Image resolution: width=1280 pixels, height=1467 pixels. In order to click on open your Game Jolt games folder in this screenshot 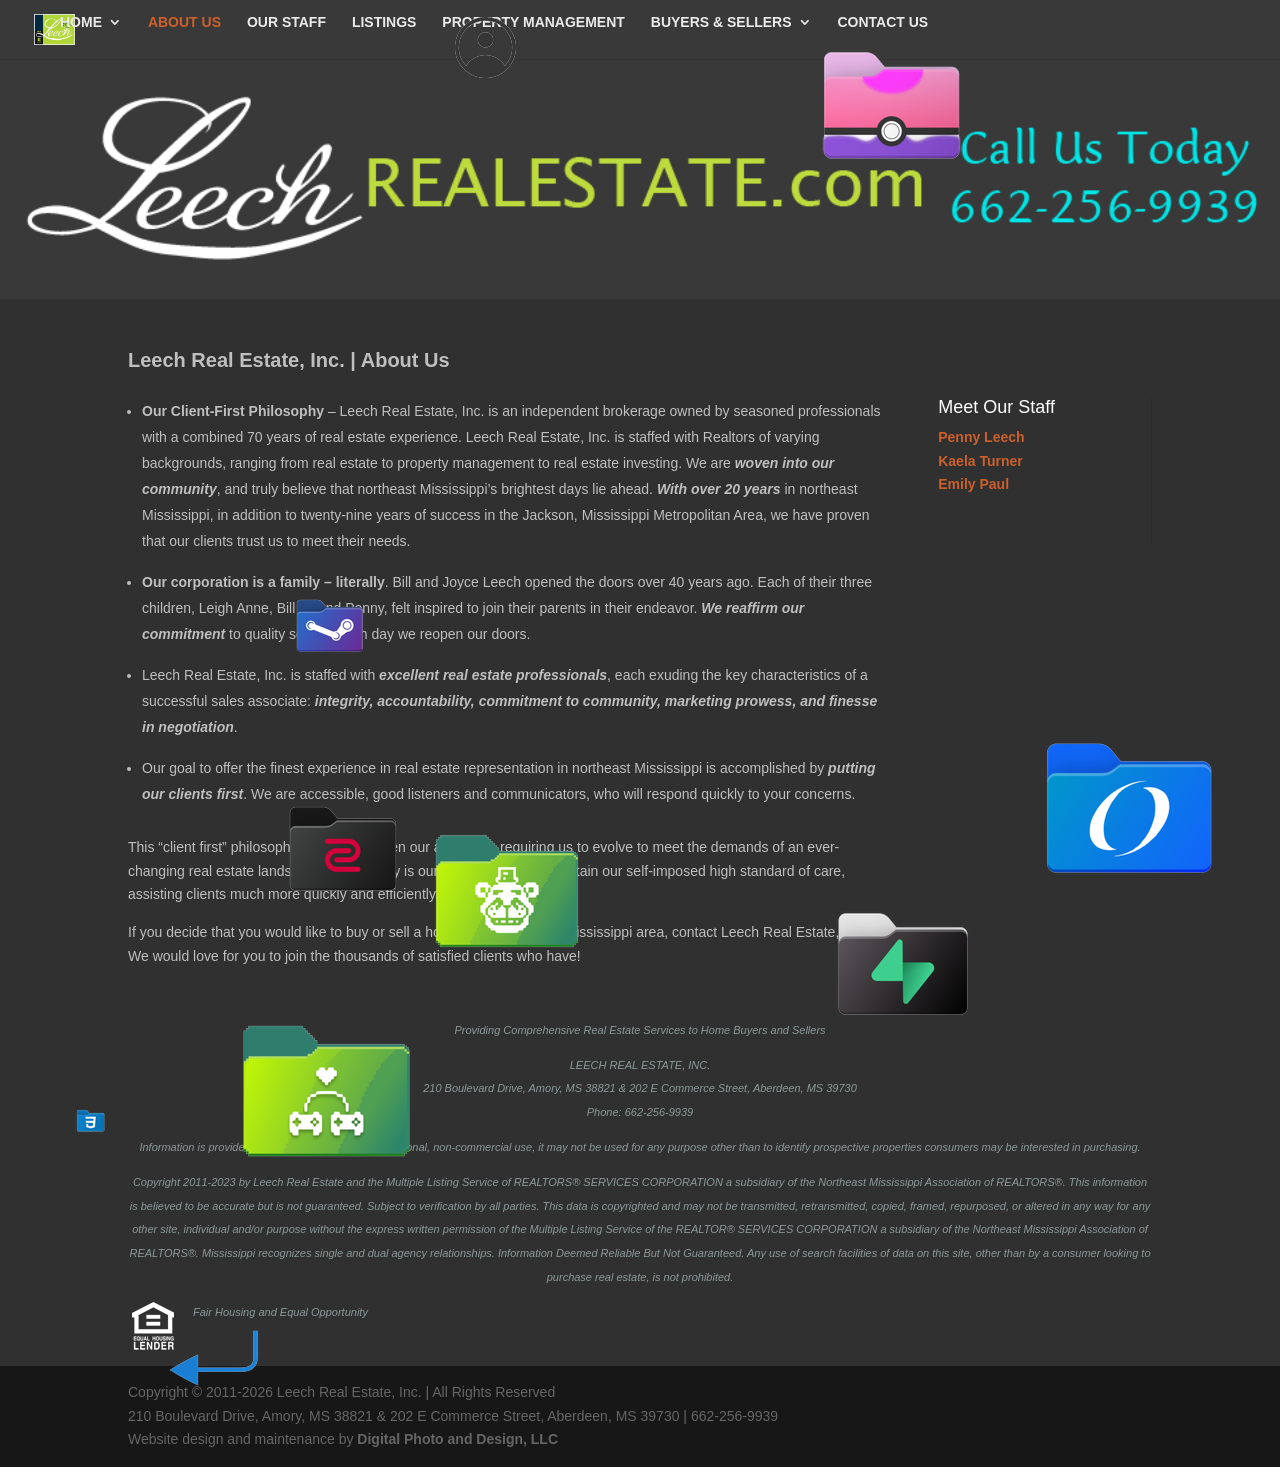, I will do `click(507, 895)`.